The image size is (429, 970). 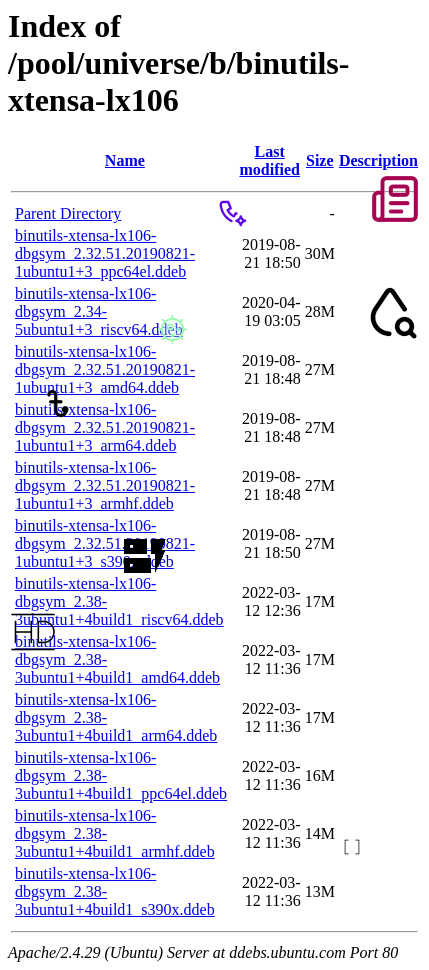 I want to click on access dynamic form builder, so click(x=145, y=556).